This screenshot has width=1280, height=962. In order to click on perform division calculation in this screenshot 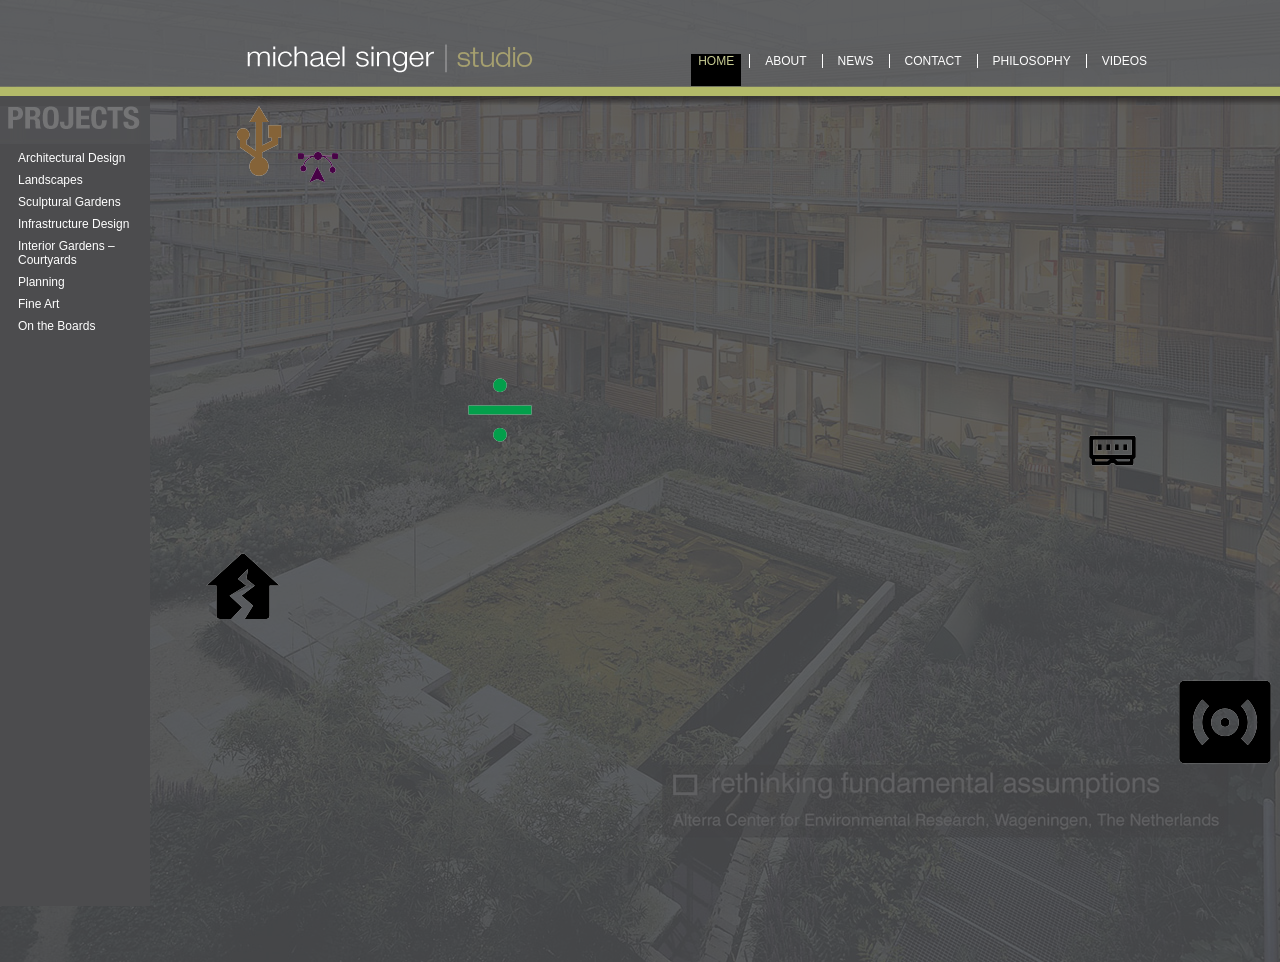, I will do `click(500, 410)`.